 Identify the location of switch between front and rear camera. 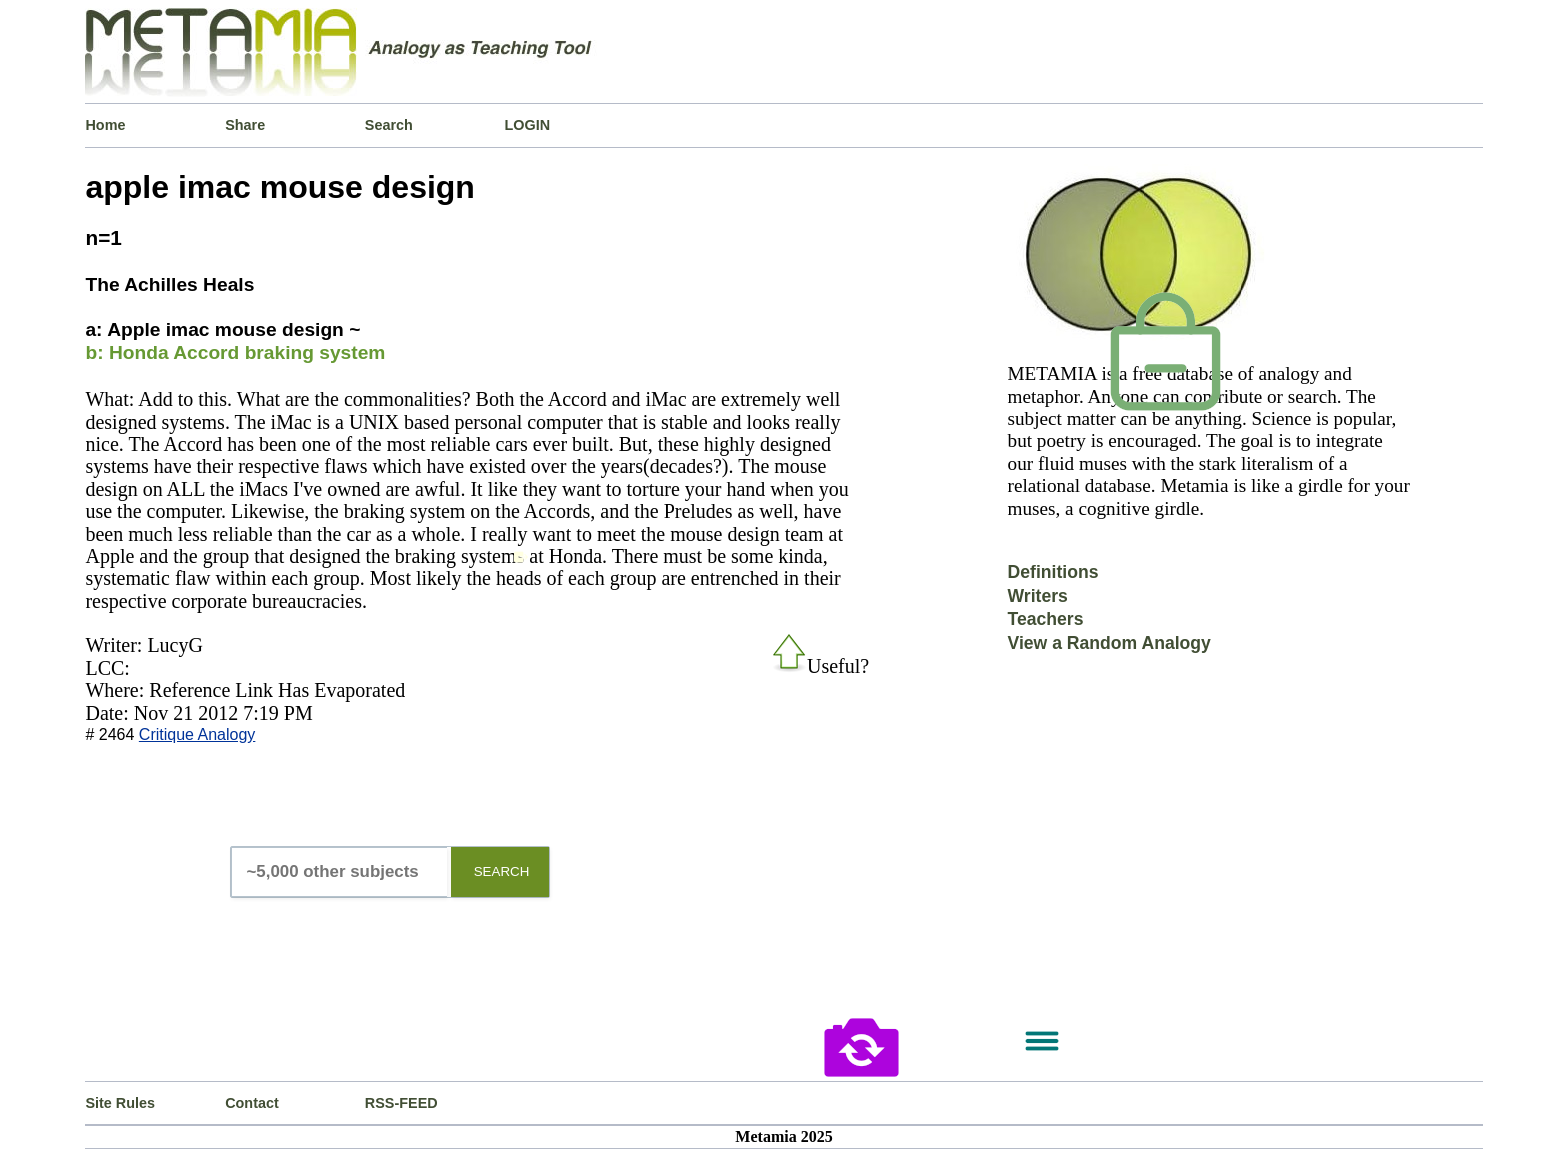
(861, 1047).